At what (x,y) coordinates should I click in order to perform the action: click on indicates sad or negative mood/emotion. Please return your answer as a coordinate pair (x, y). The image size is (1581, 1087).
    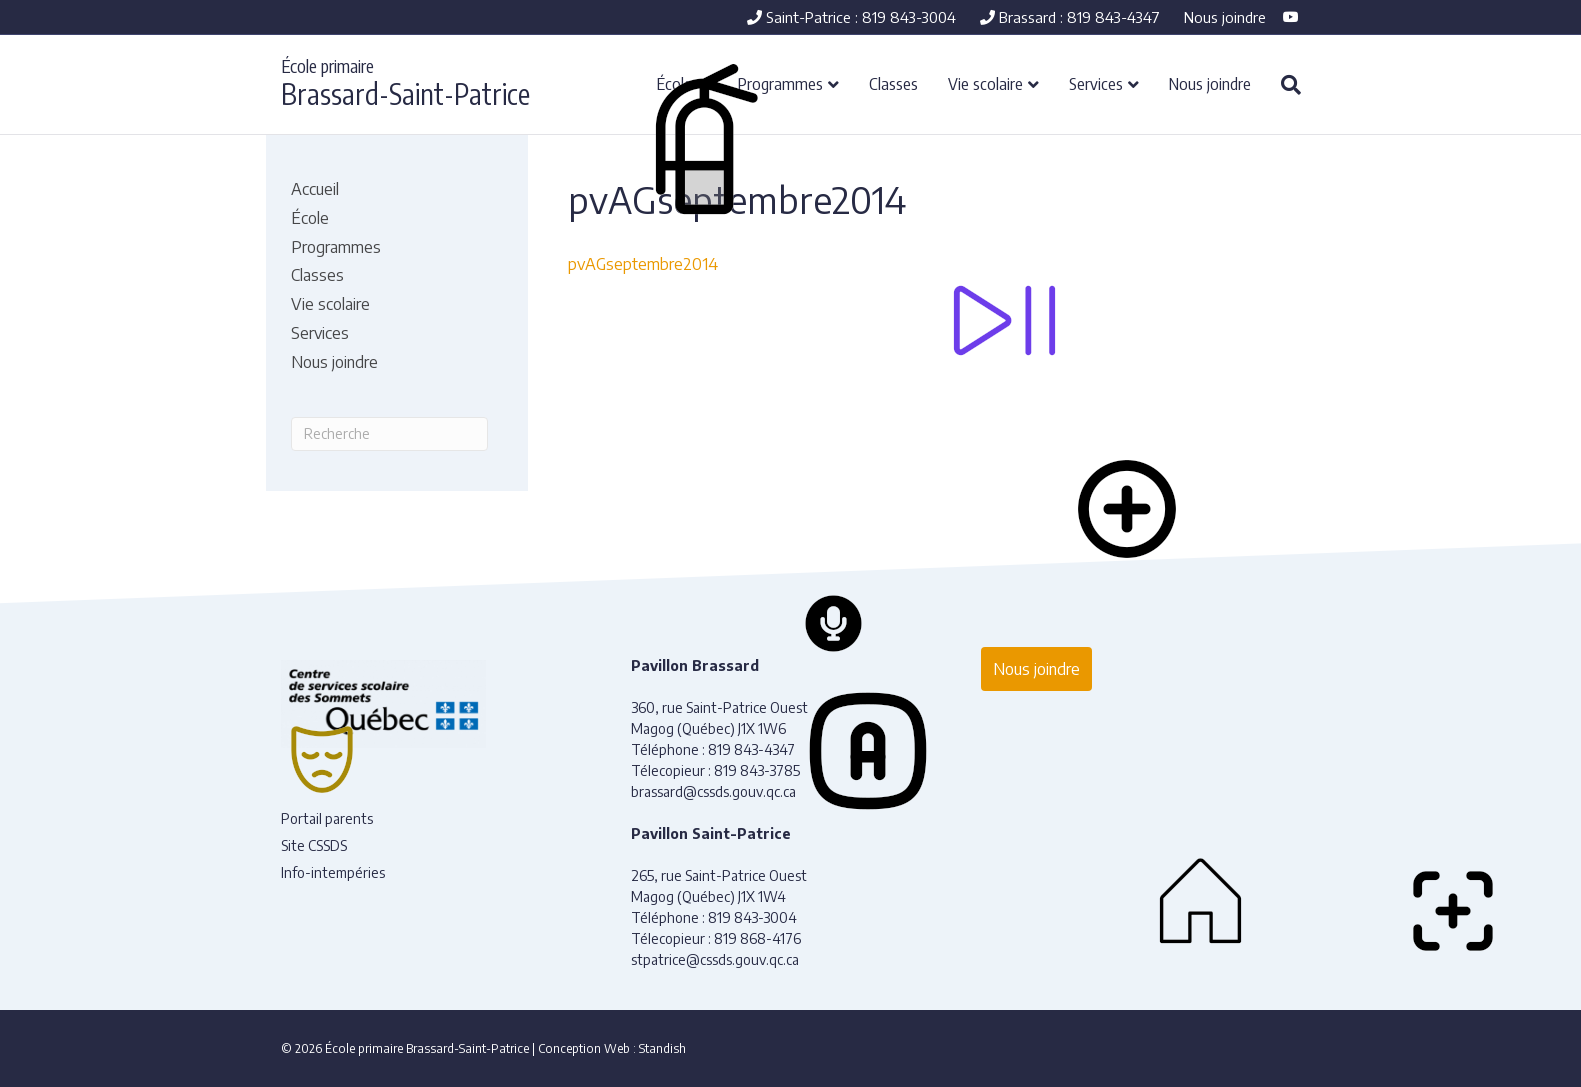
    Looking at the image, I should click on (322, 757).